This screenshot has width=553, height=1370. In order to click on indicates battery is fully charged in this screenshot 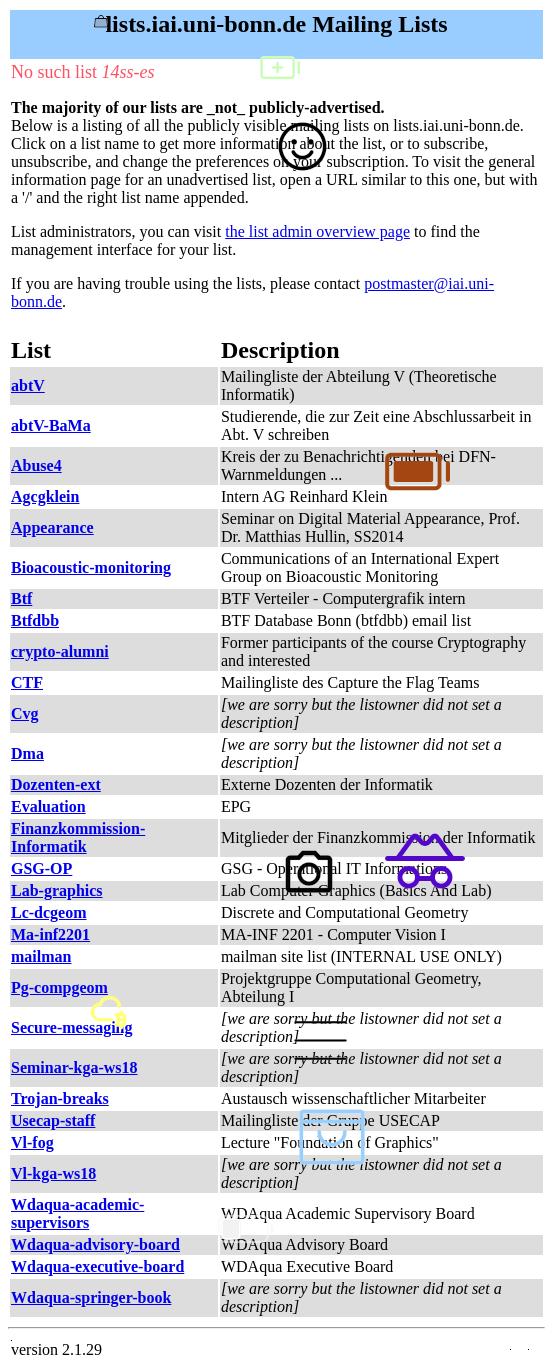, I will do `click(416, 471)`.